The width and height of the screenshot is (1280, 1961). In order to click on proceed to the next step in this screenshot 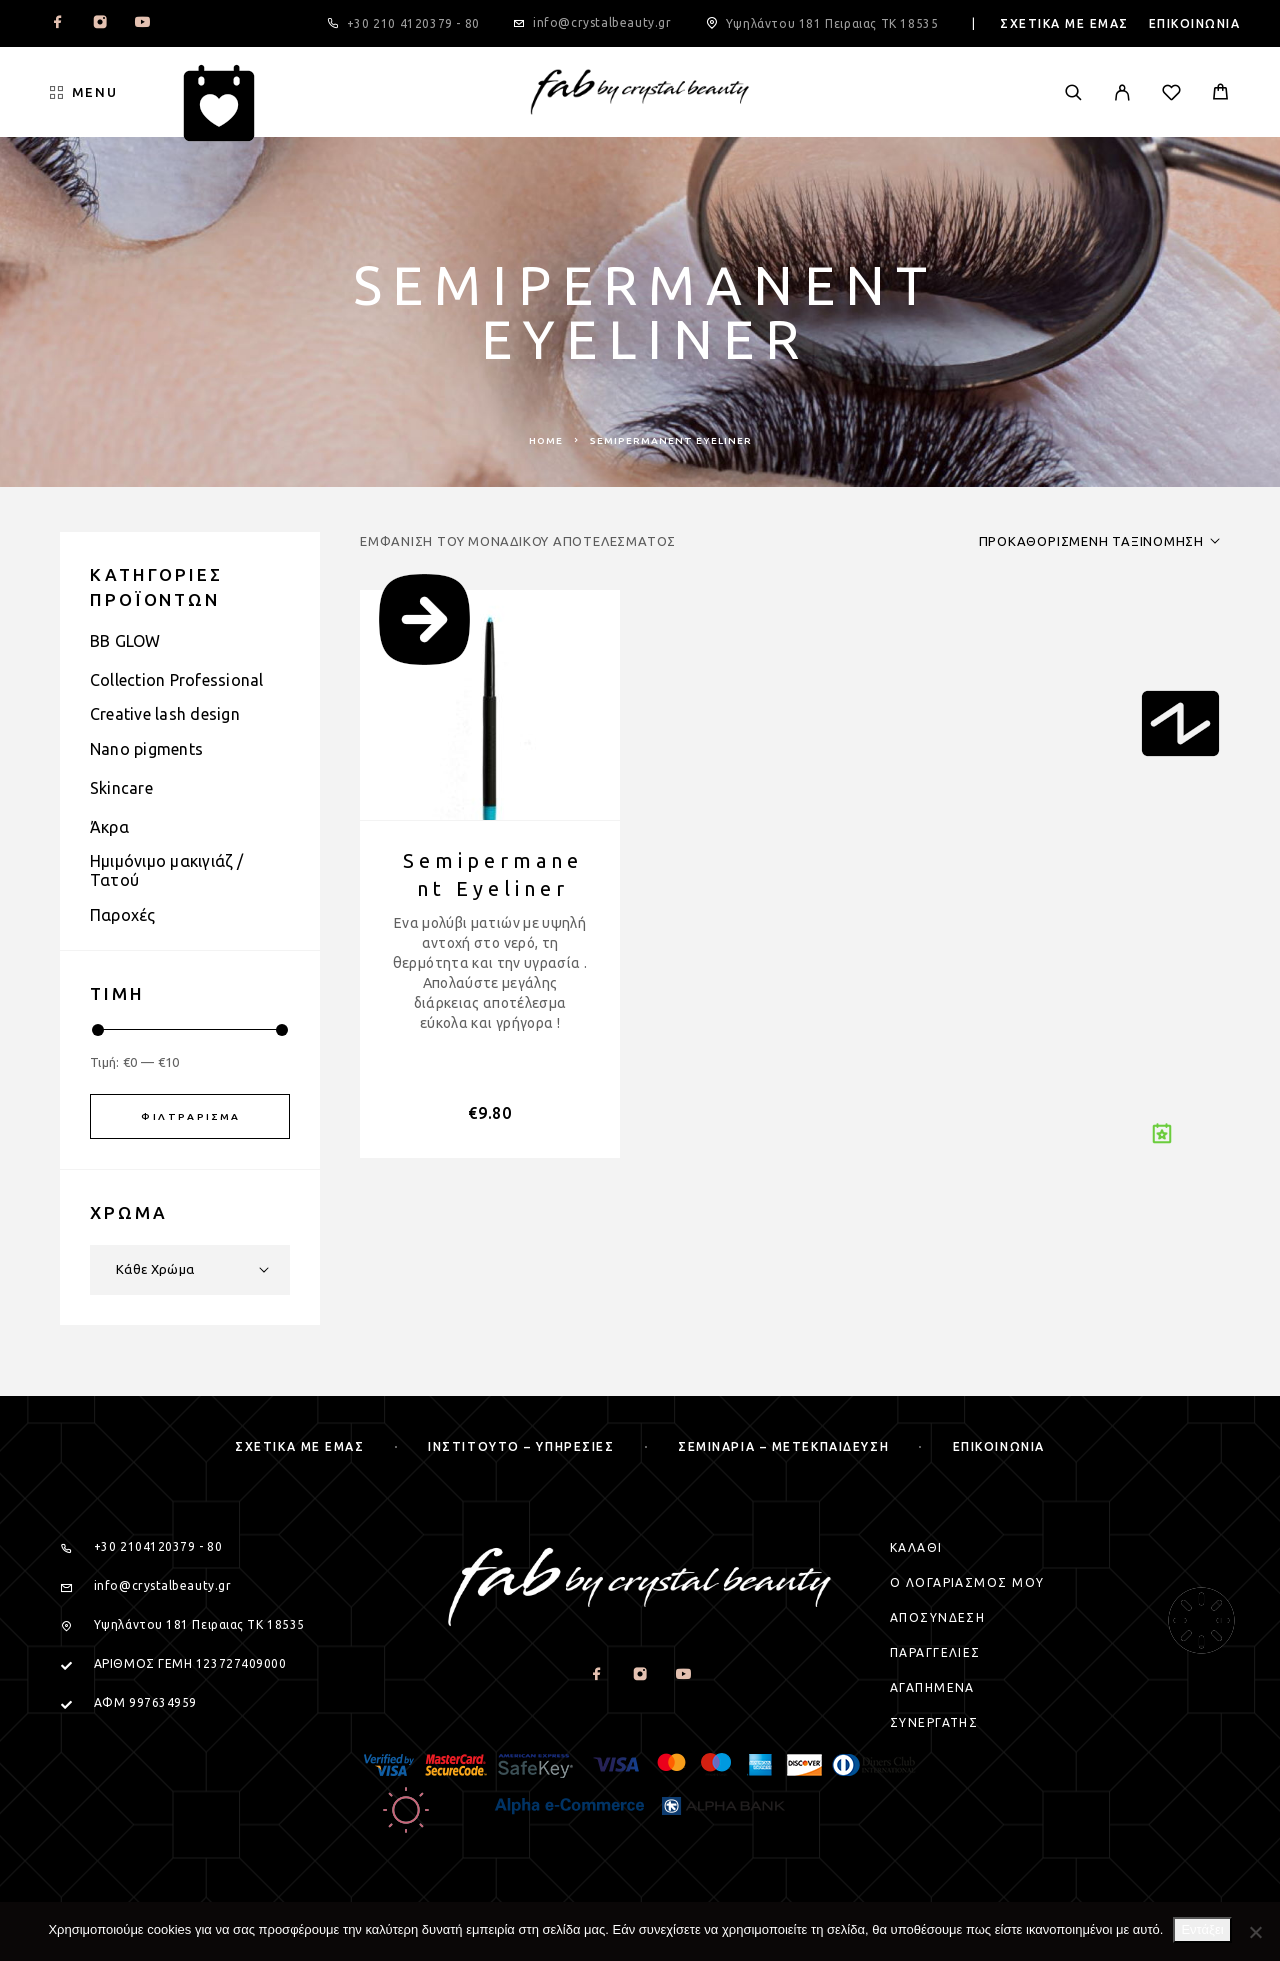, I will do `click(424, 619)`.